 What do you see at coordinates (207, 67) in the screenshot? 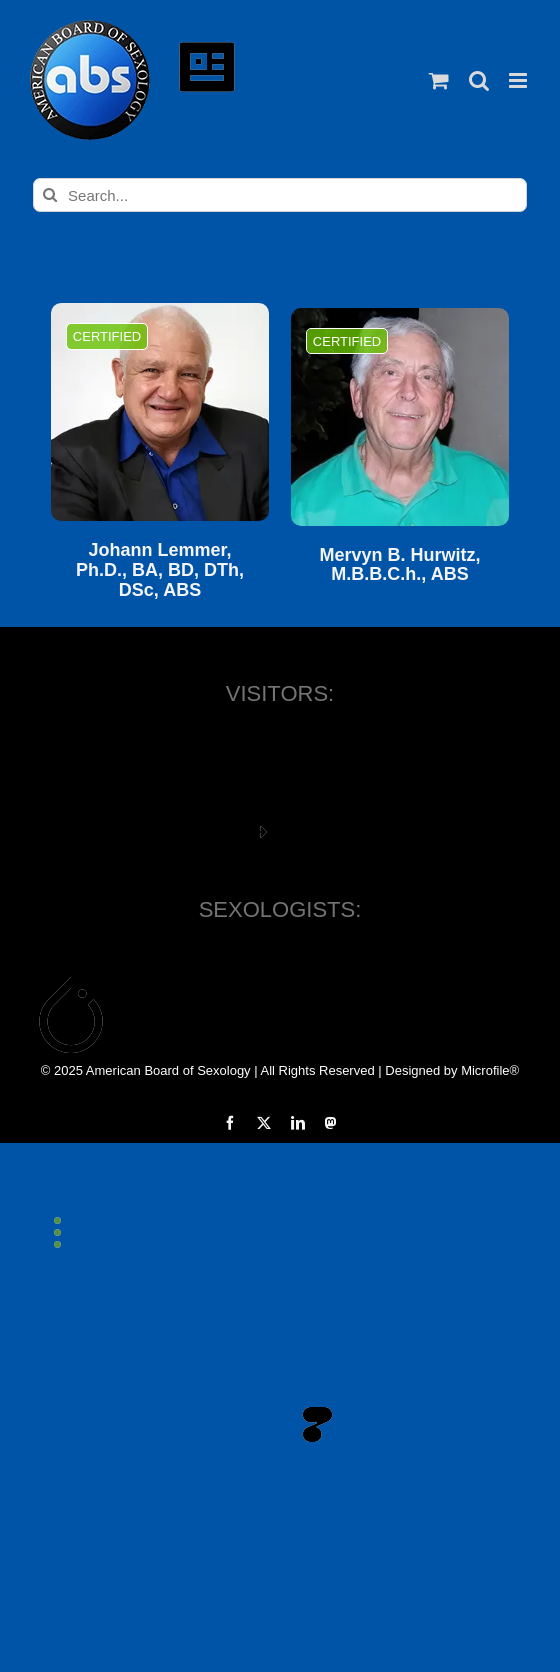
I see `open news feed` at bounding box center [207, 67].